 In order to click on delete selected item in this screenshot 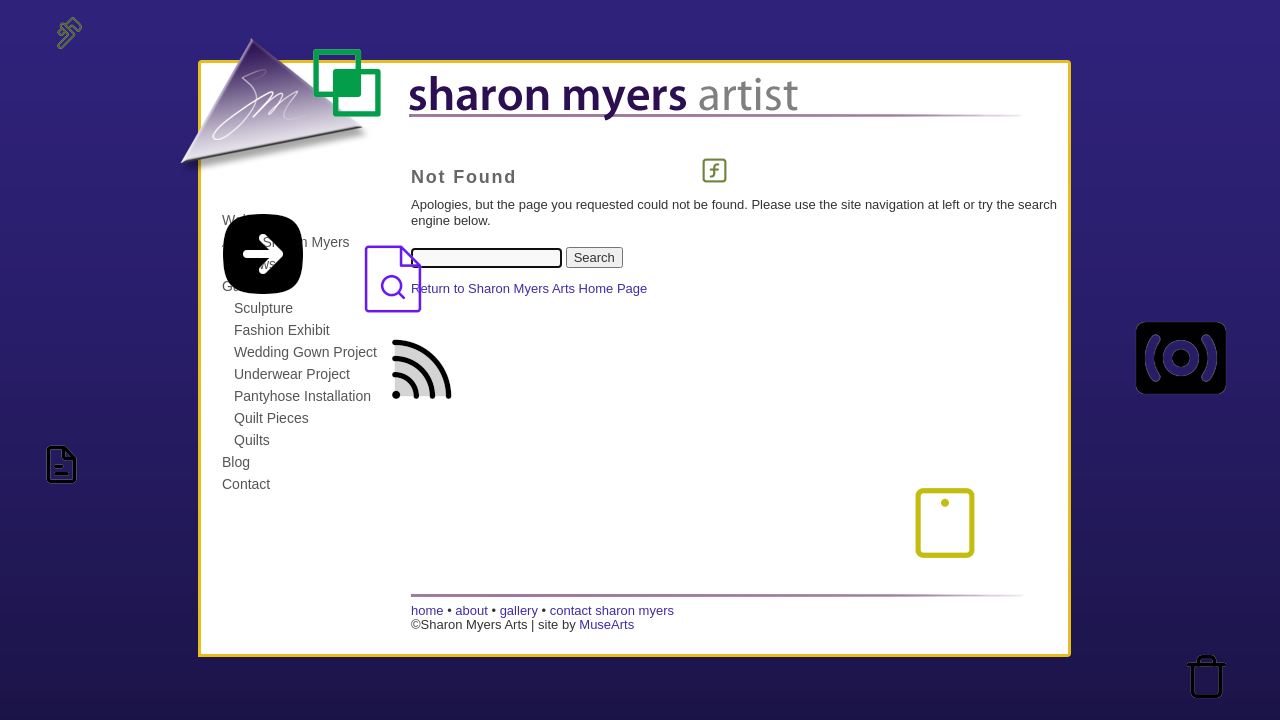, I will do `click(1206, 676)`.